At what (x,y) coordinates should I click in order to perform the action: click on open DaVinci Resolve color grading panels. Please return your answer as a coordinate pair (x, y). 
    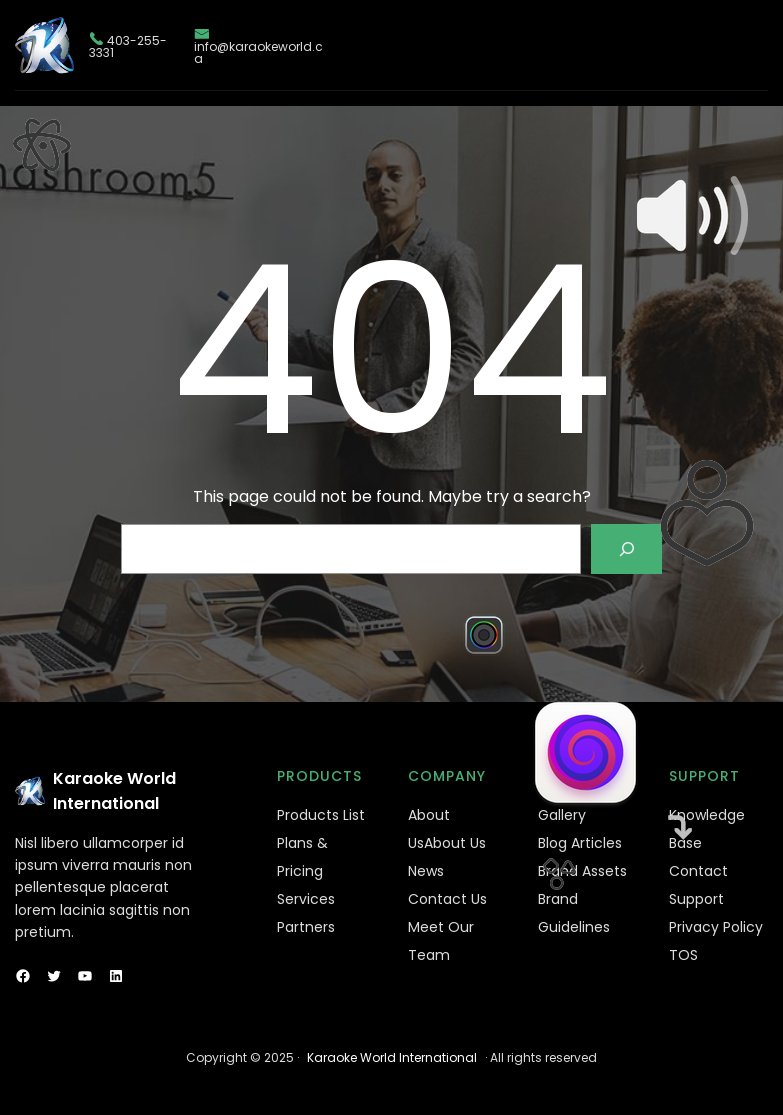
    Looking at the image, I should click on (484, 635).